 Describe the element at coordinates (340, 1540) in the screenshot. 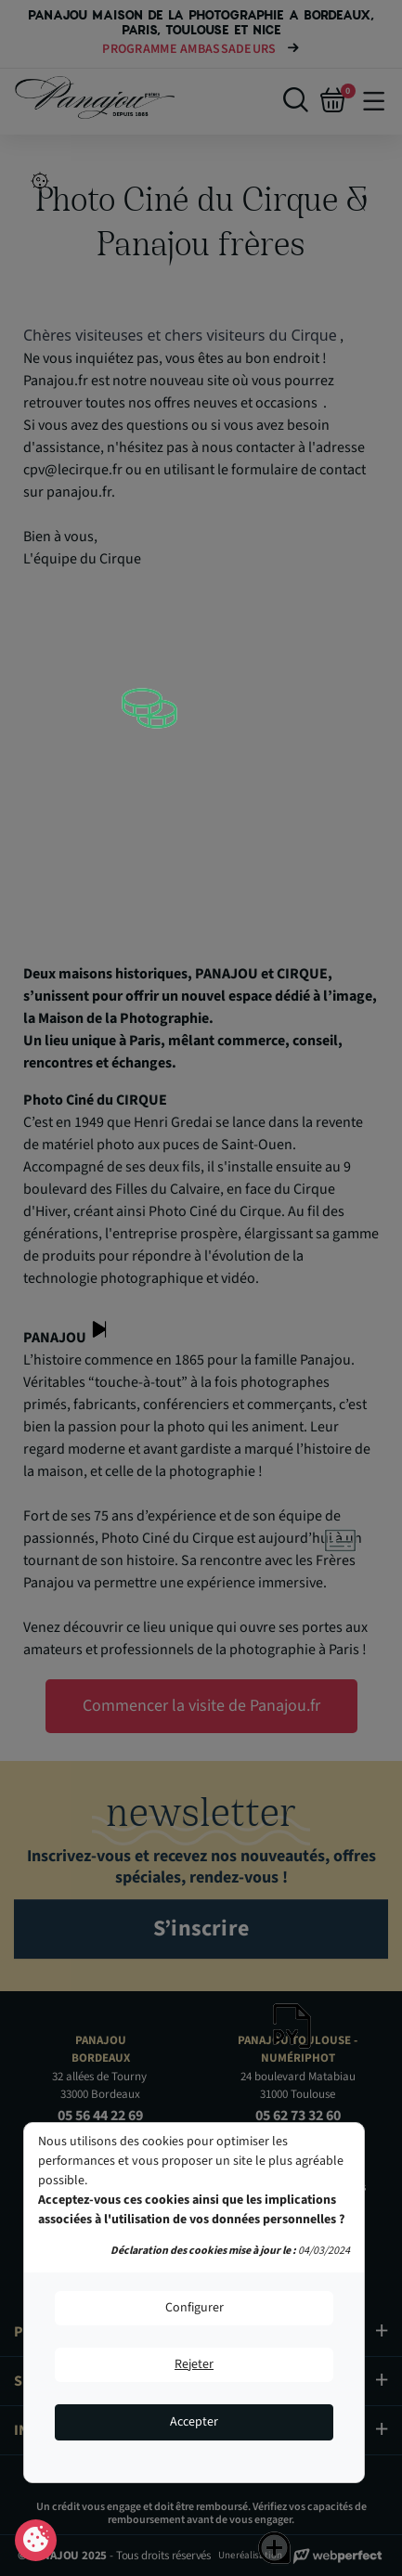

I see `enable subtitles or closed captions` at that location.